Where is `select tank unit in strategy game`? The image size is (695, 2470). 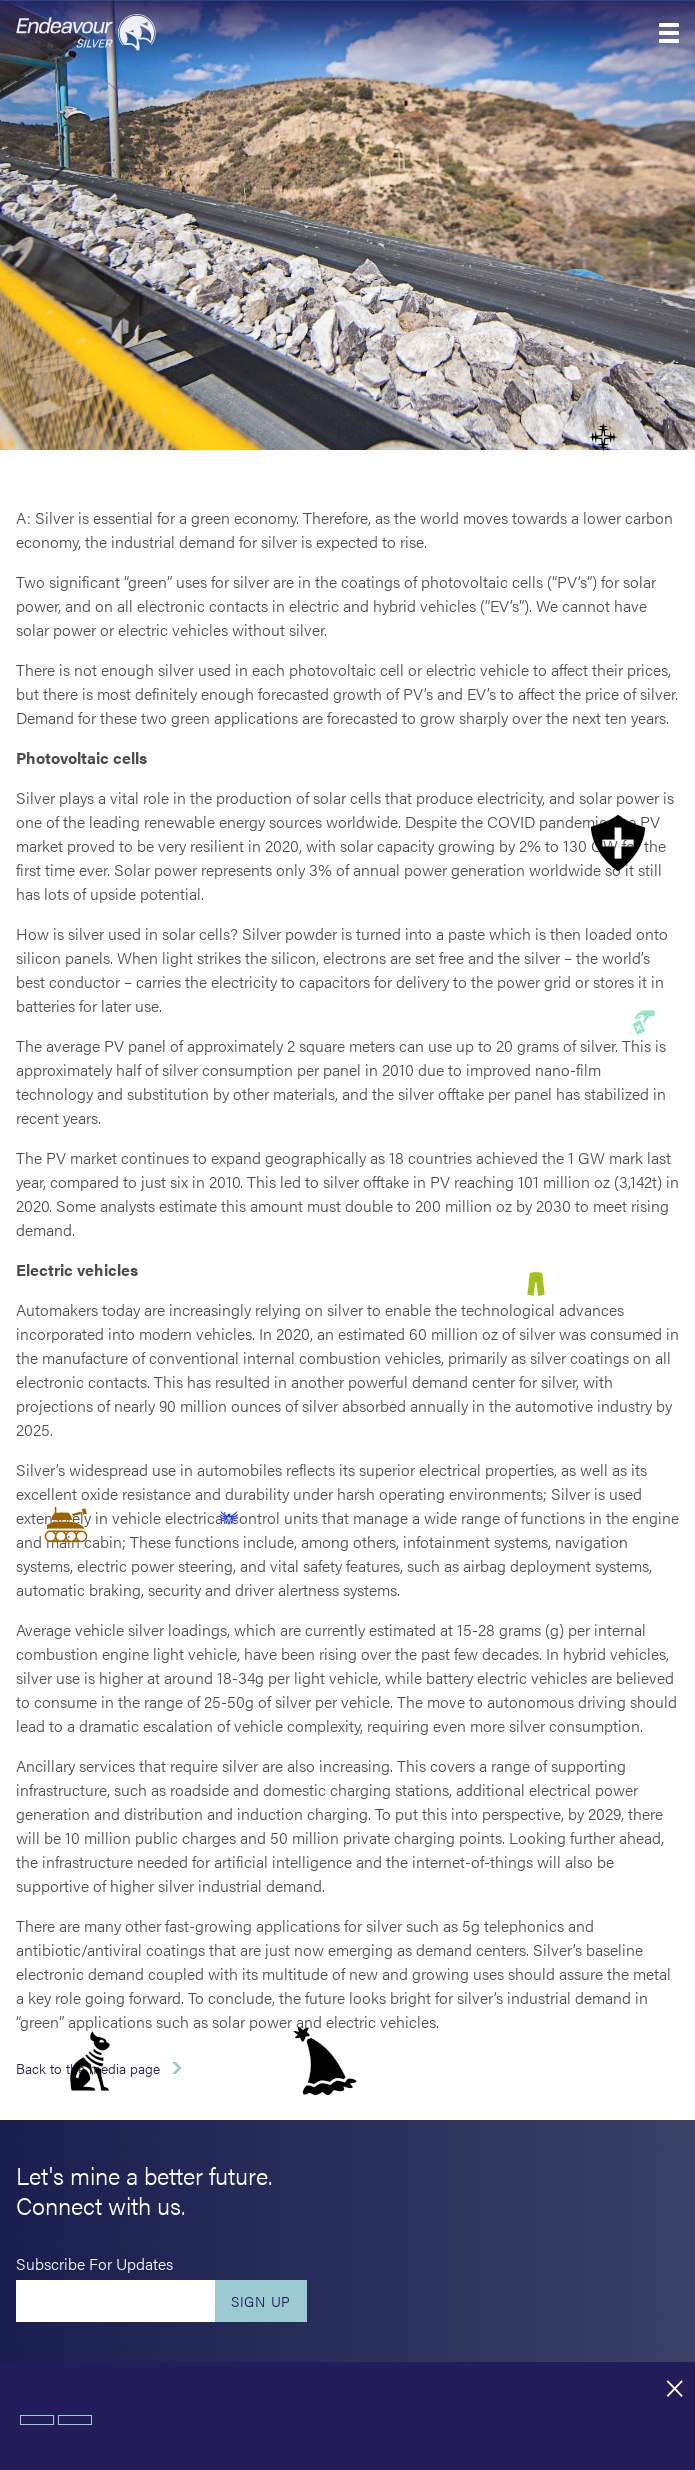 select tank unit in strategy game is located at coordinates (66, 1526).